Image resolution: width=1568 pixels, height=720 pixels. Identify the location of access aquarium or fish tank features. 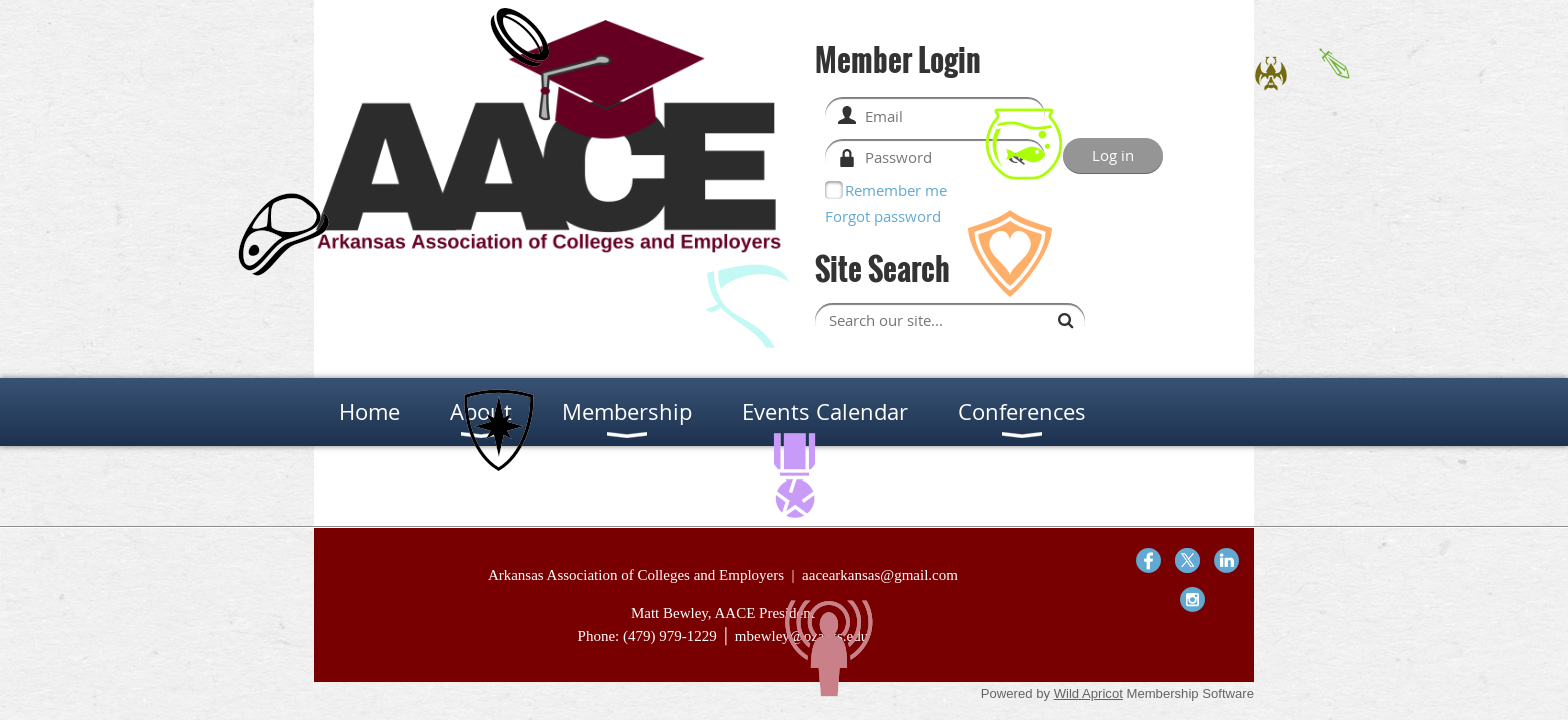
(1024, 144).